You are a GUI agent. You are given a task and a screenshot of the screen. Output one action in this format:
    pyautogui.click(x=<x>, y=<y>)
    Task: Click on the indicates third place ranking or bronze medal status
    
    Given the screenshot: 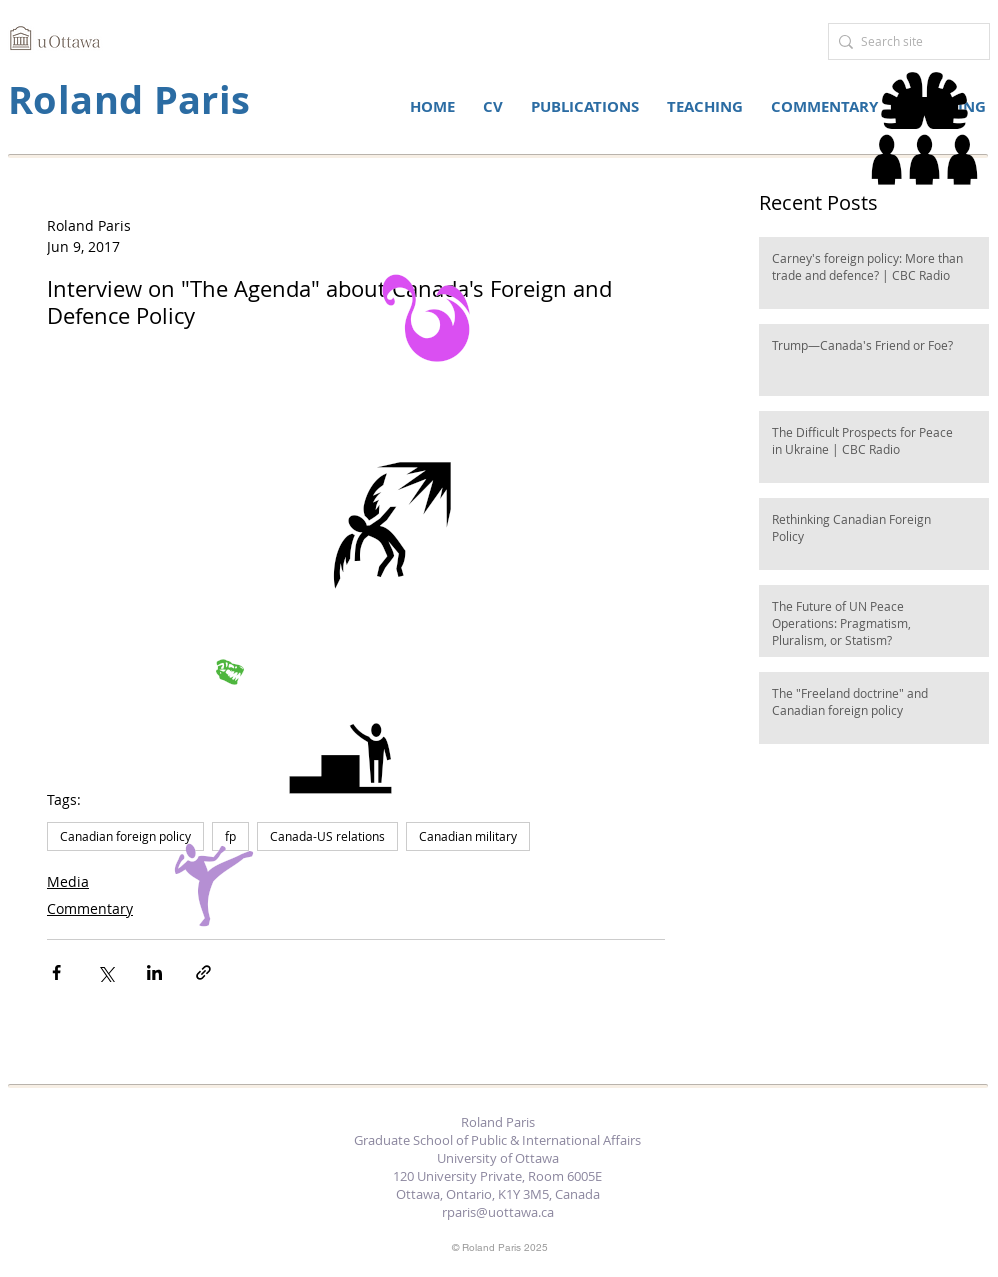 What is the action you would take?
    pyautogui.click(x=340, y=742)
    